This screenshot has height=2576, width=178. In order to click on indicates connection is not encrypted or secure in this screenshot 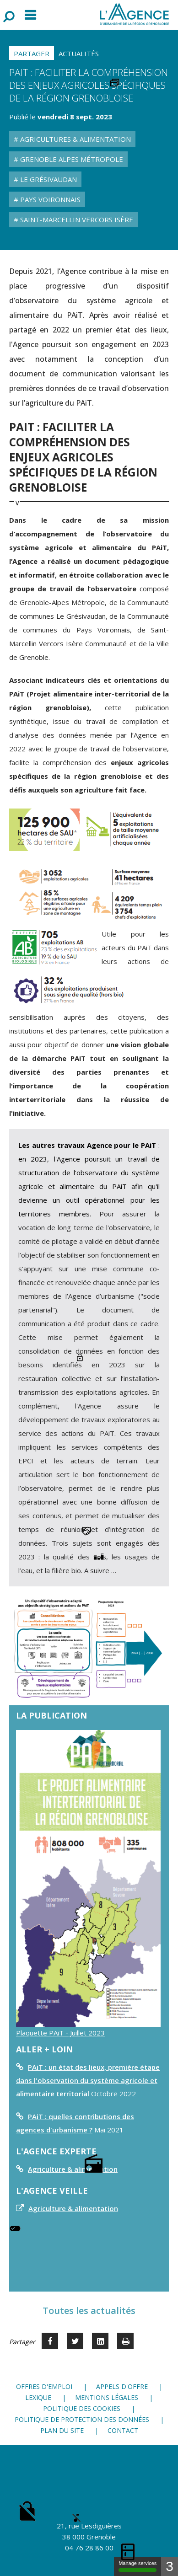, I will do `click(27, 2511)`.